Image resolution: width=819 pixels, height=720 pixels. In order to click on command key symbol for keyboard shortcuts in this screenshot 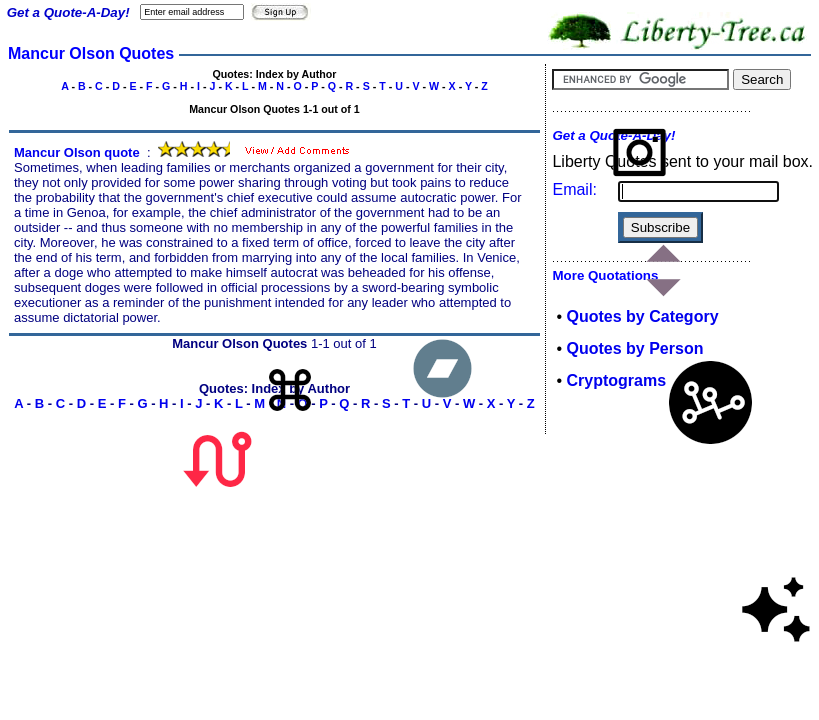, I will do `click(290, 390)`.